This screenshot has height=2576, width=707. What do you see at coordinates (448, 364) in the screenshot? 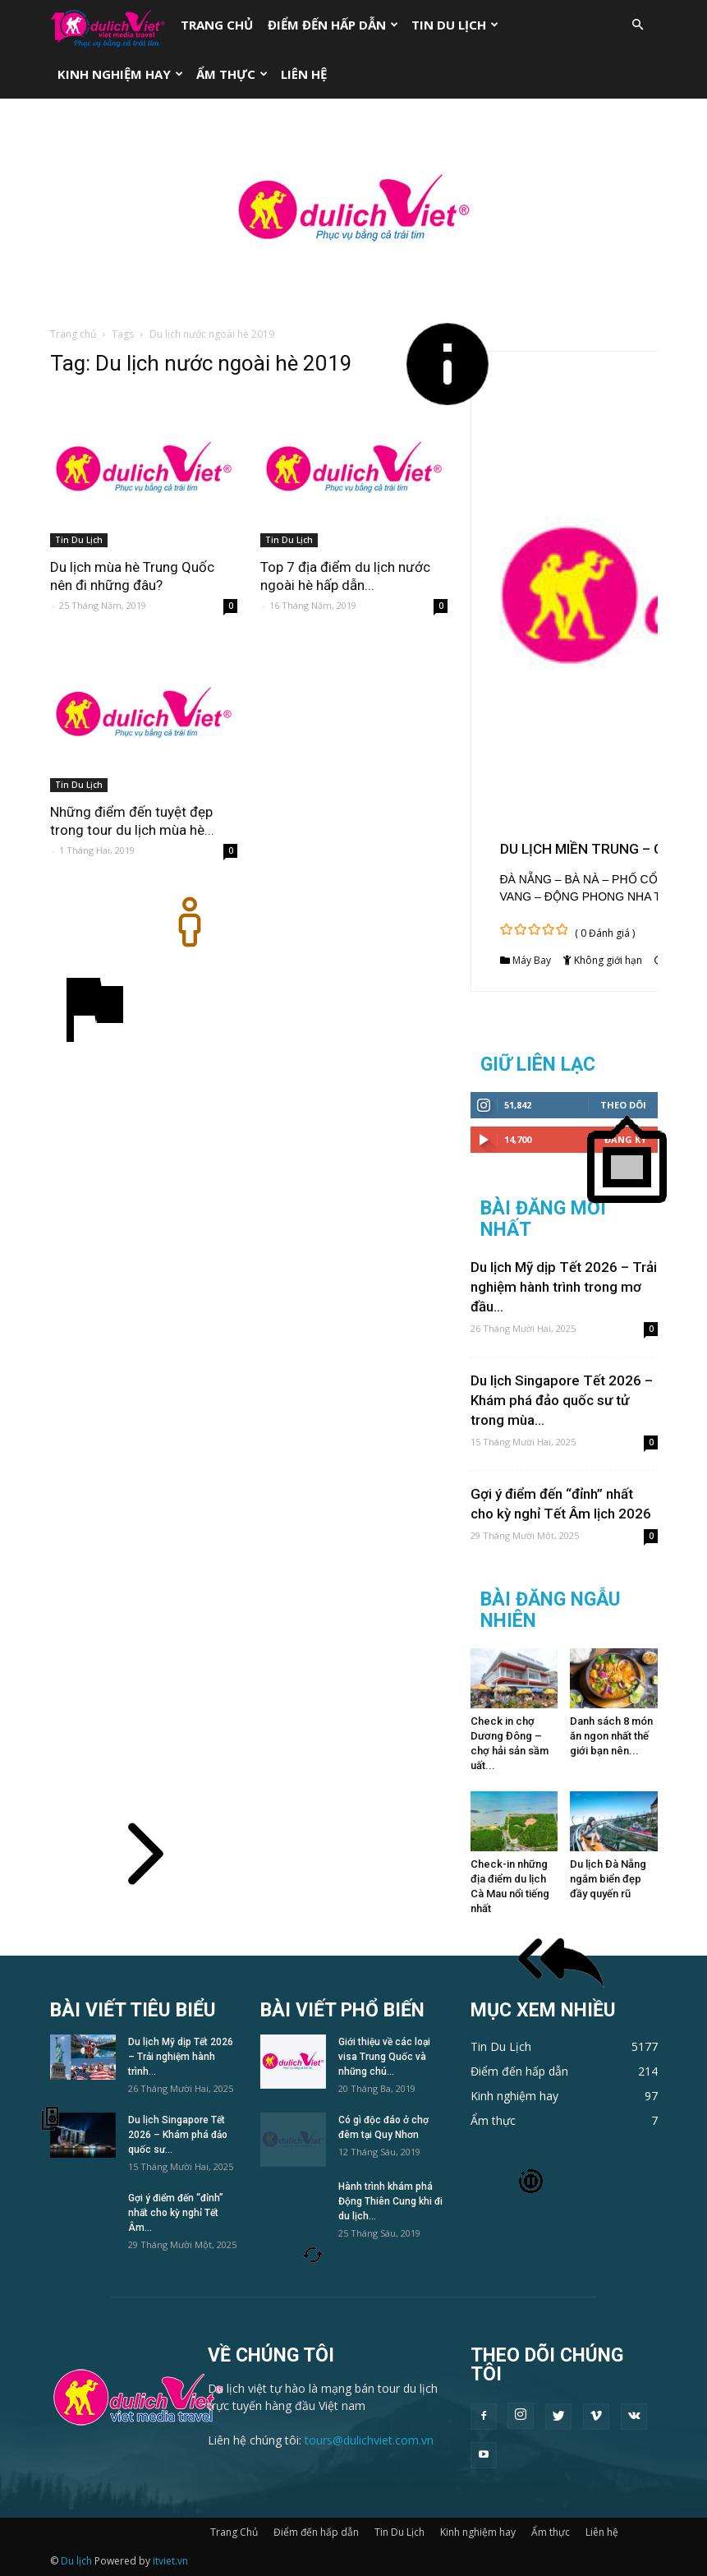
I see `view more information` at bounding box center [448, 364].